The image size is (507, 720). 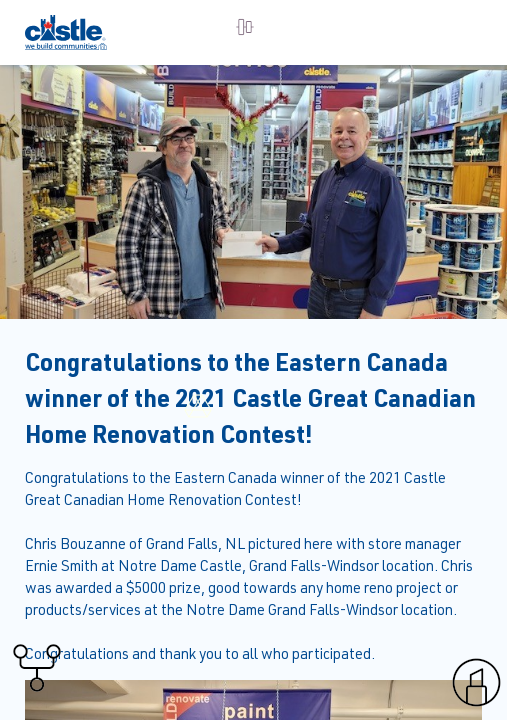 I want to click on fork a repository or branch, so click(x=37, y=668).